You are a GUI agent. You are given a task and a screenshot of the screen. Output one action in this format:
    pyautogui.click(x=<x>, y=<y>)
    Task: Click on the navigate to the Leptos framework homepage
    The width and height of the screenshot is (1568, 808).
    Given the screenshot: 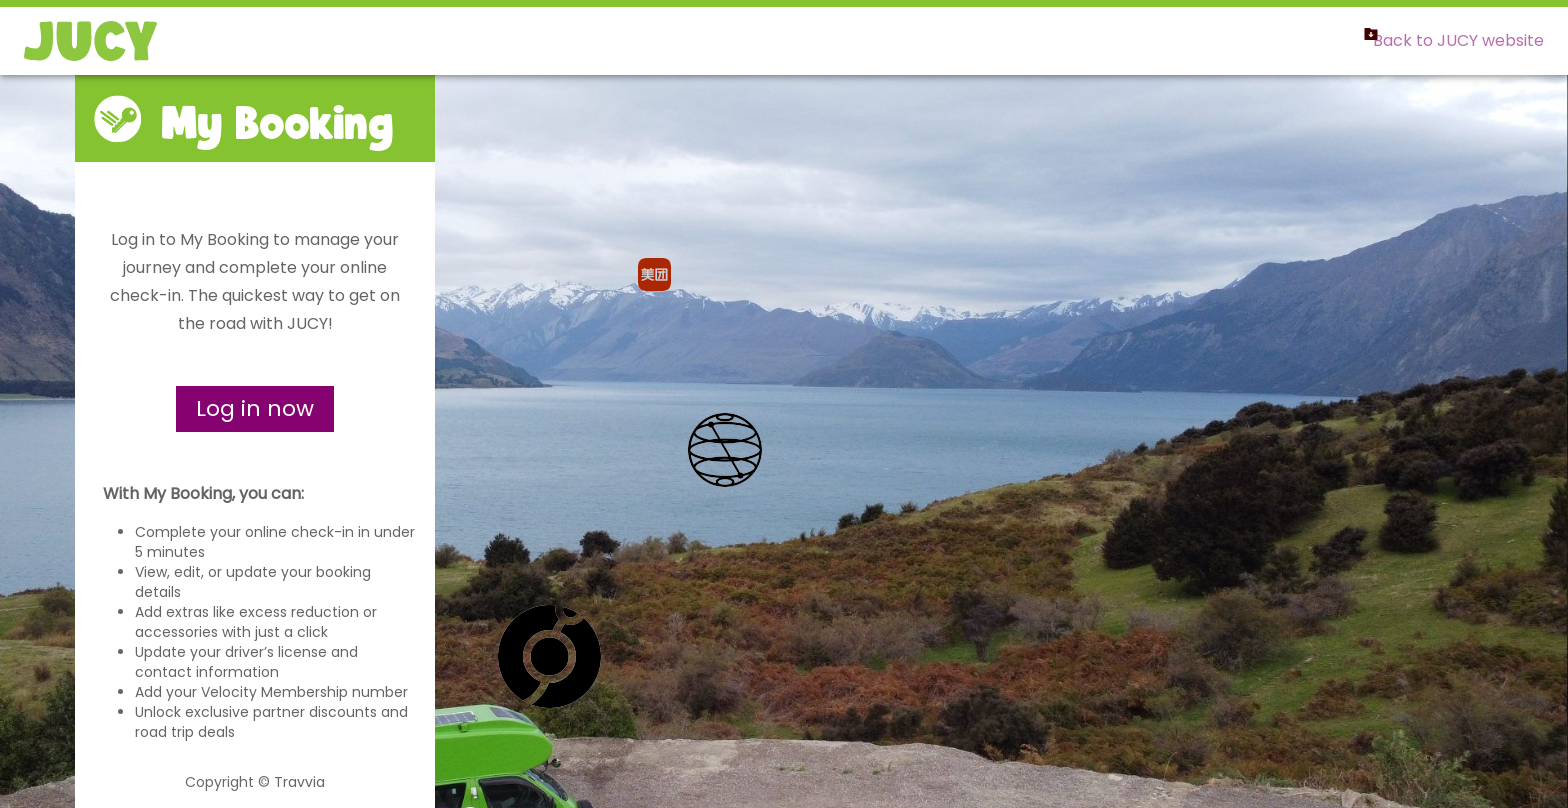 What is the action you would take?
    pyautogui.click(x=549, y=656)
    